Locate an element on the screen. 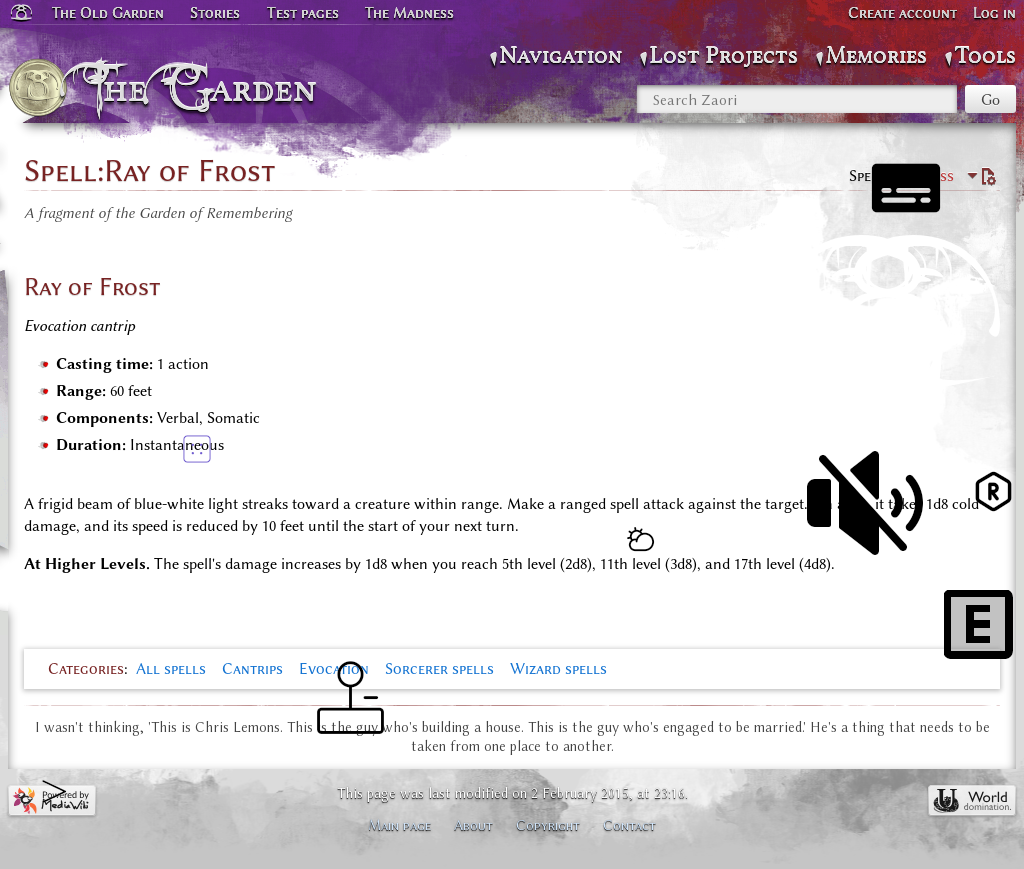  enable subtitles or closed captions is located at coordinates (906, 188).